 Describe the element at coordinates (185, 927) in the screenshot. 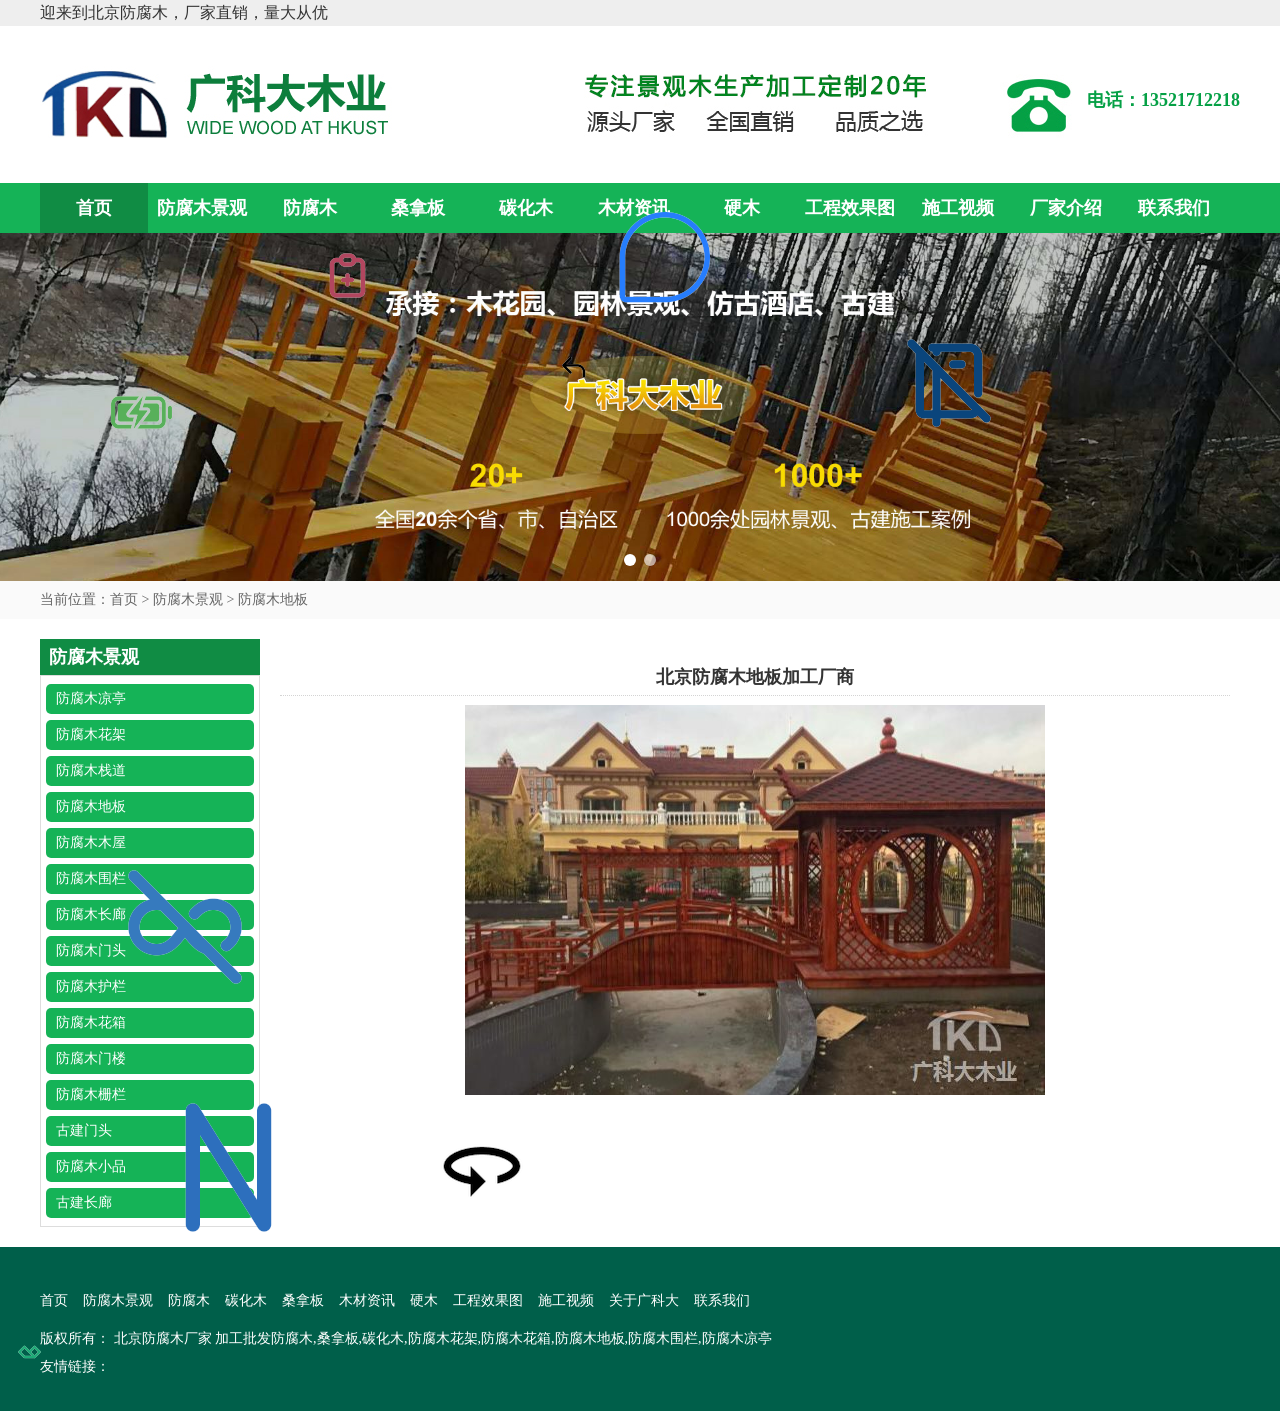

I see `disable infinite scroll or loop mode` at that location.